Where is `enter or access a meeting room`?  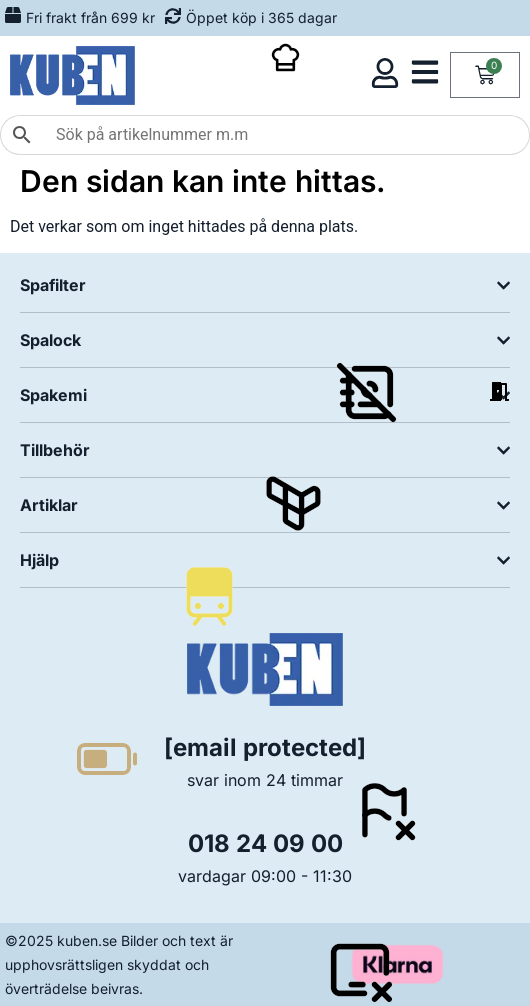
enter or access a meeting room is located at coordinates (499, 391).